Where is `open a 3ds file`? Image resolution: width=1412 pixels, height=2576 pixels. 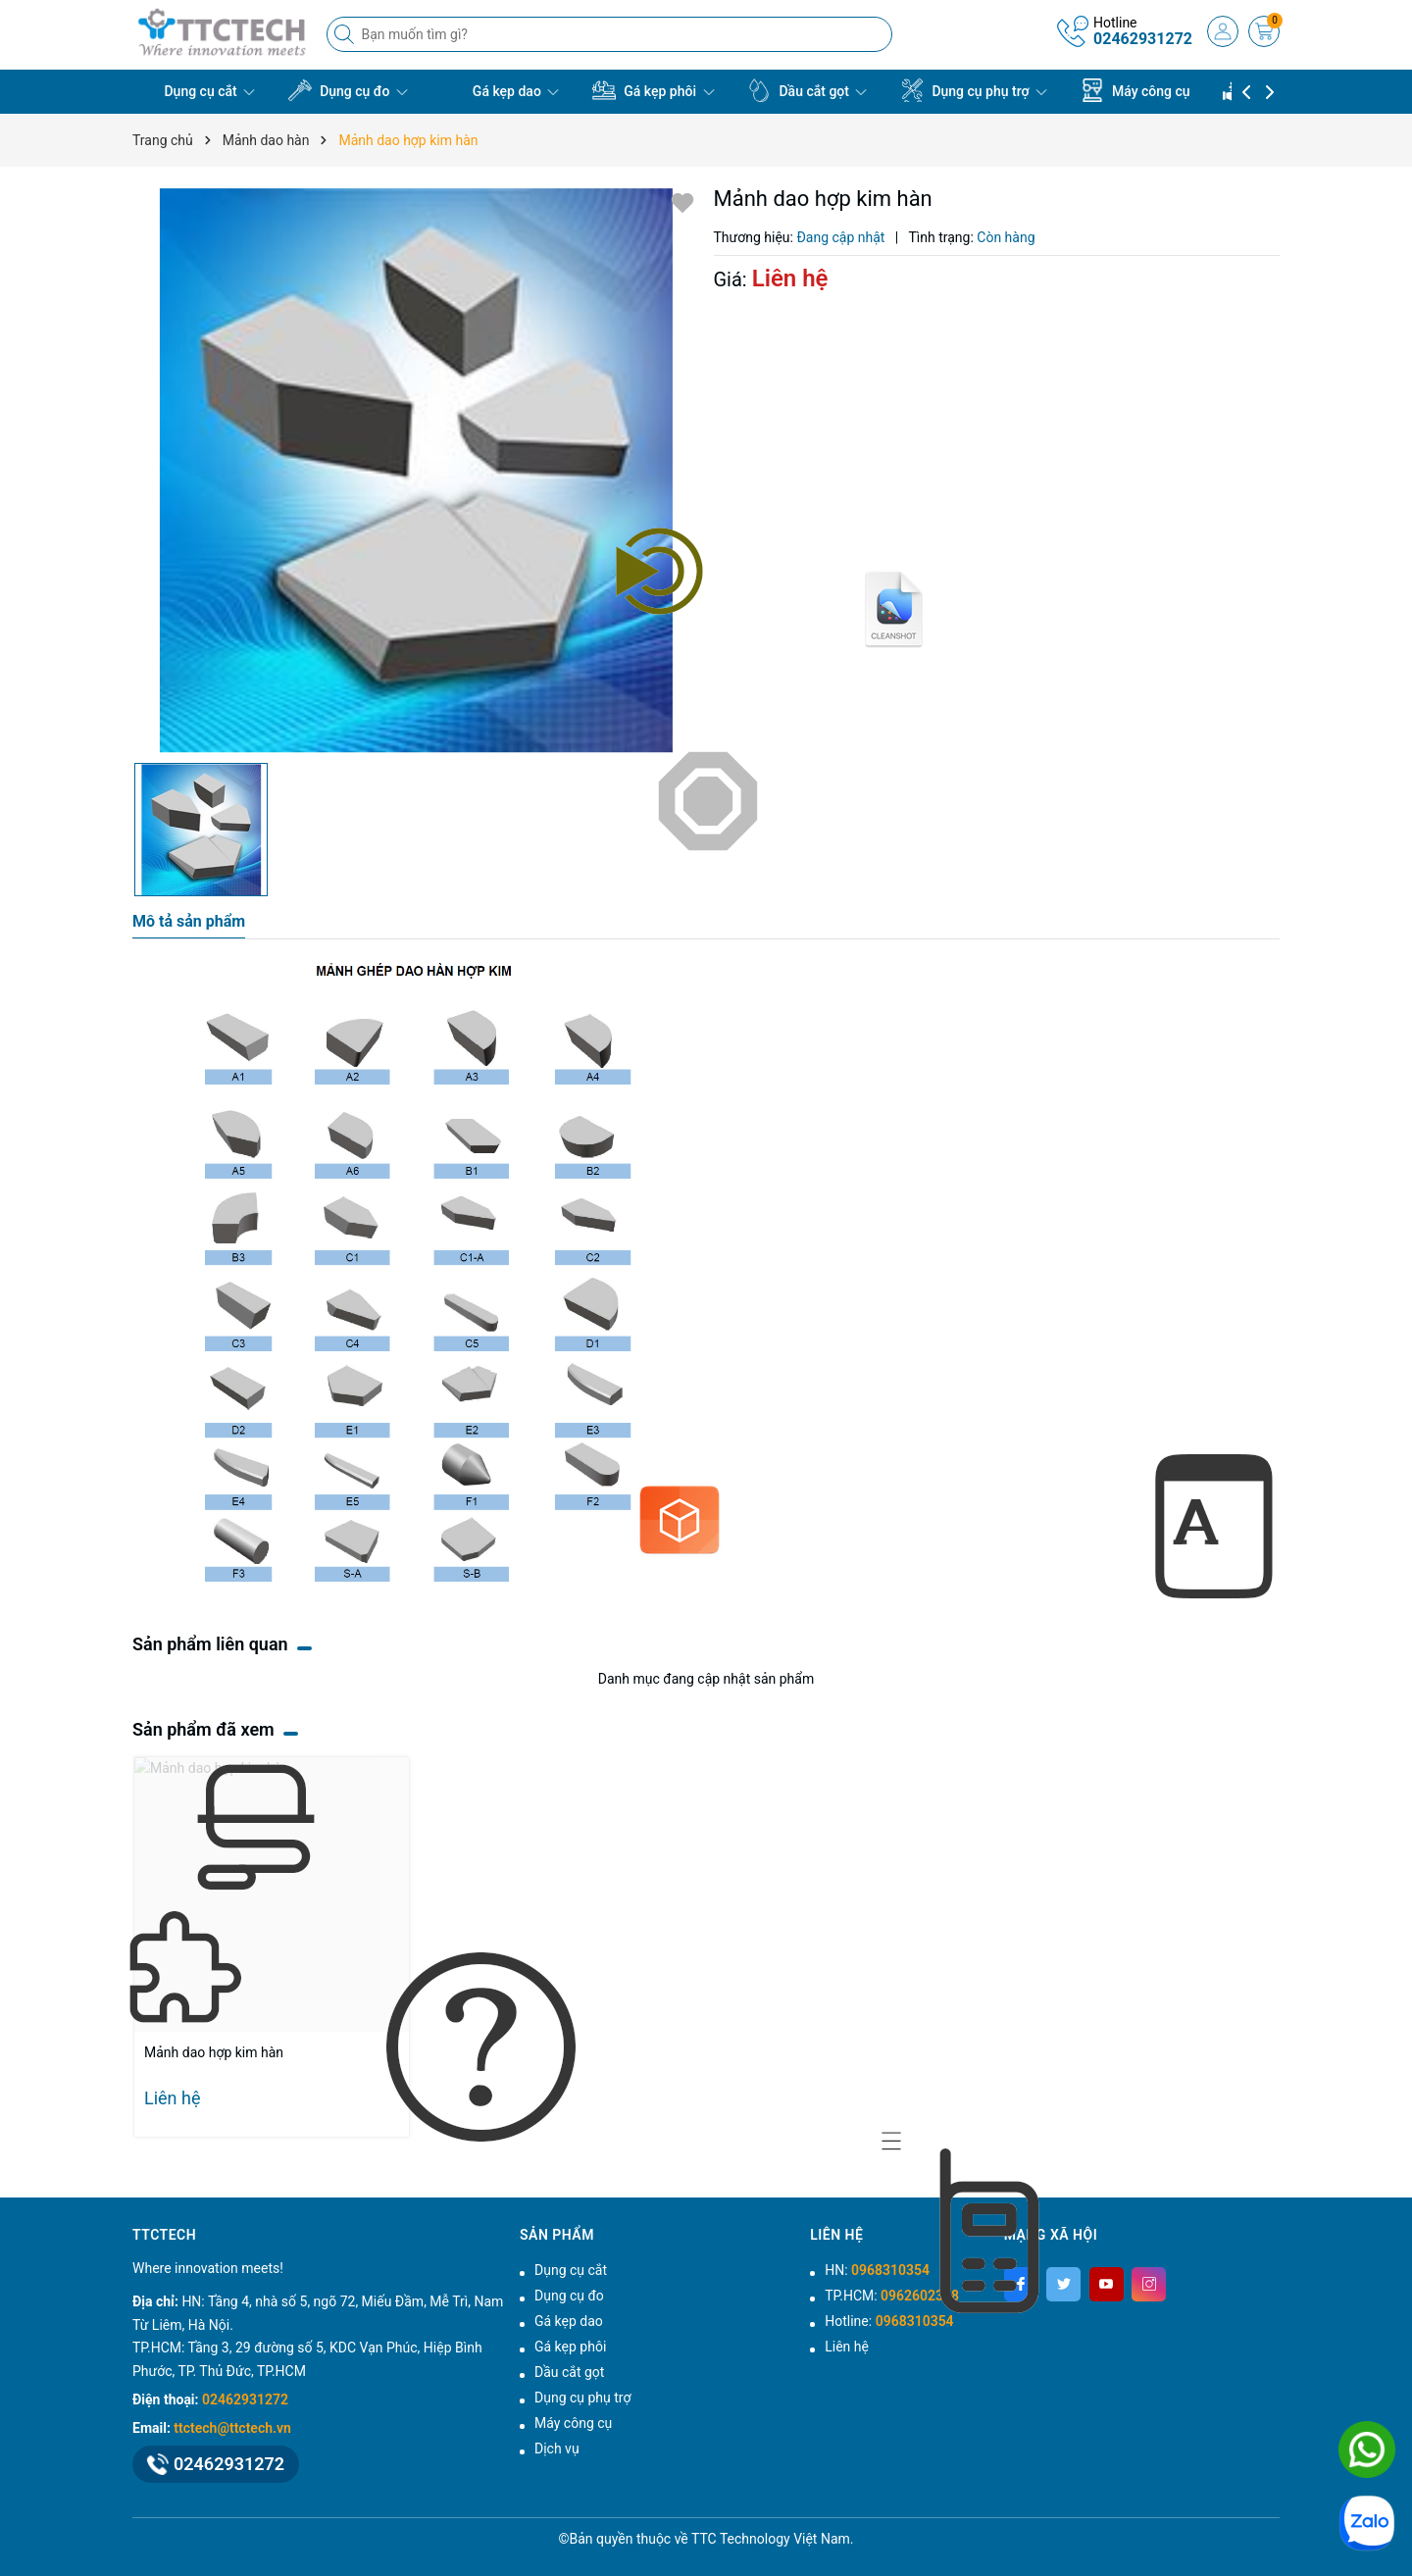 open a 3ds file is located at coordinates (680, 1517).